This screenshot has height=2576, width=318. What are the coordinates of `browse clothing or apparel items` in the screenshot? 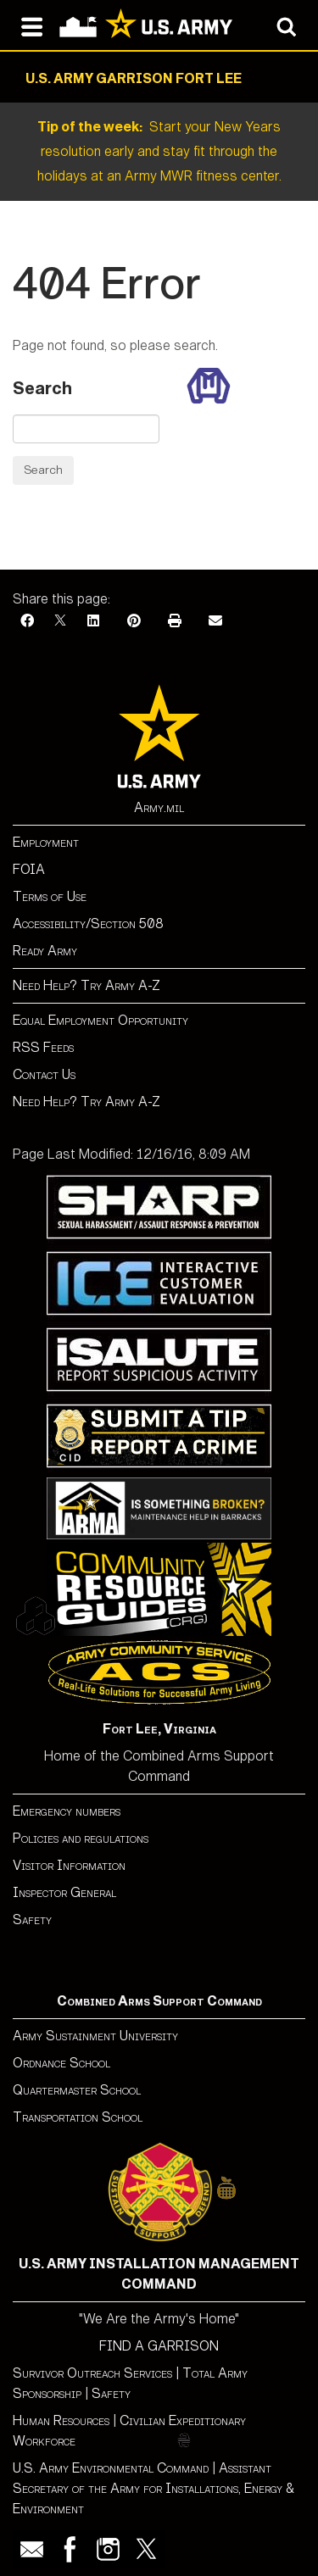 It's located at (209, 386).